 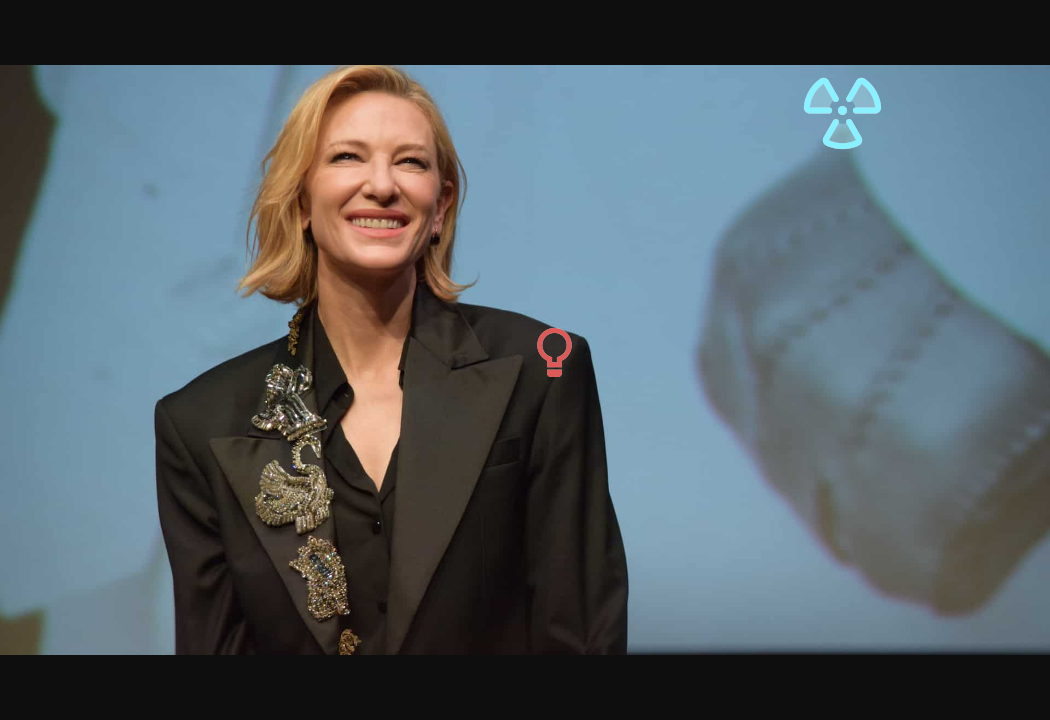 What do you see at coordinates (842, 110) in the screenshot?
I see `indicates radioactive or hazardous material warning` at bounding box center [842, 110].